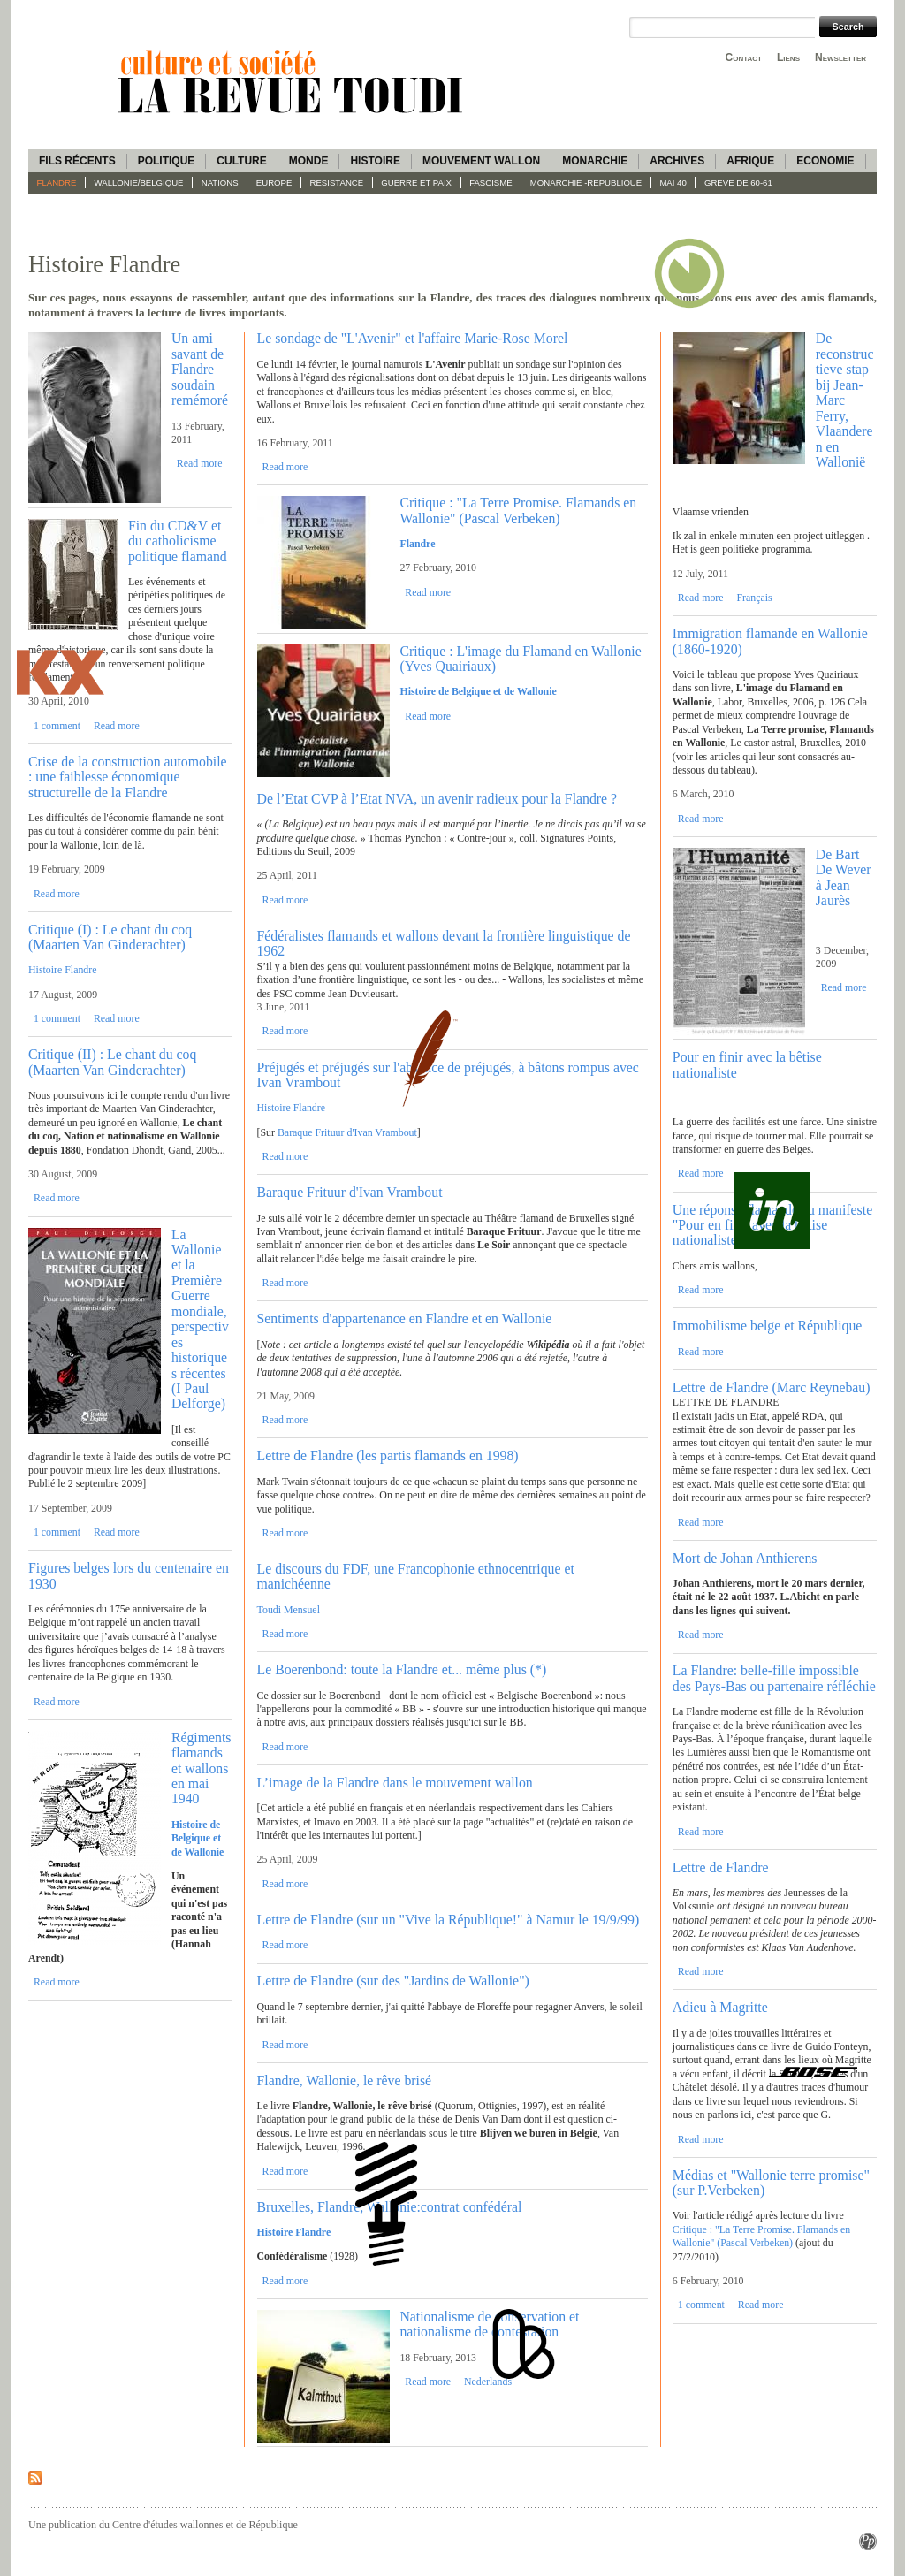 This screenshot has width=905, height=2576. Describe the element at coordinates (689, 273) in the screenshot. I see `indicates task progress at approximately 70% complete` at that location.